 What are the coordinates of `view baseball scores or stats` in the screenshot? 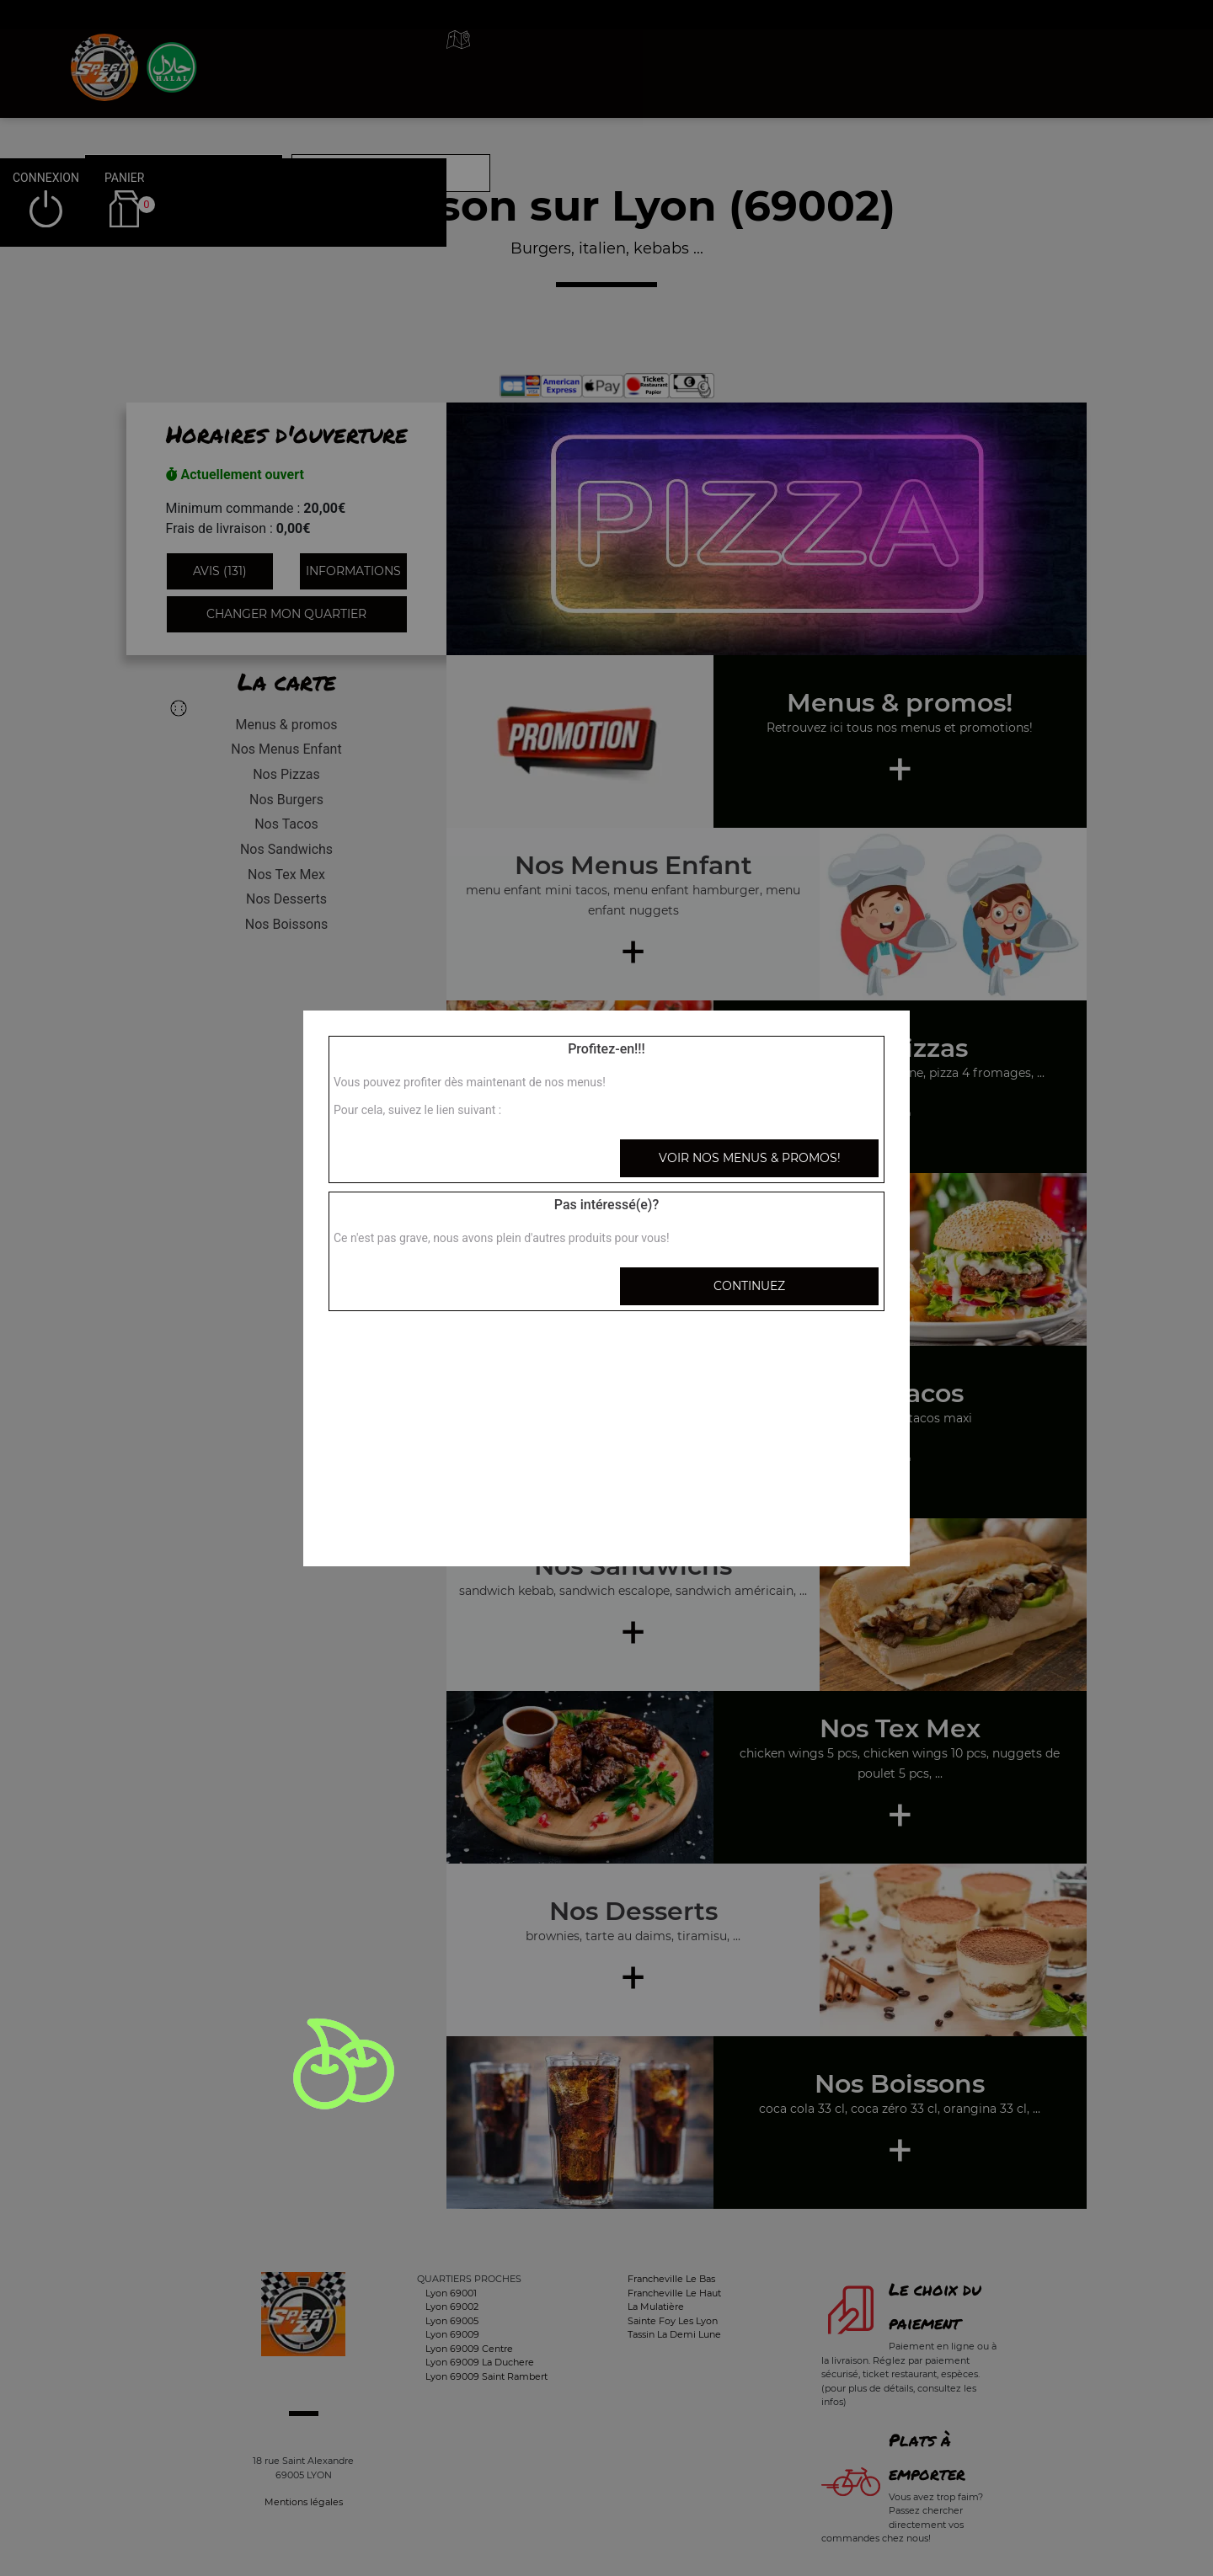 It's located at (179, 708).